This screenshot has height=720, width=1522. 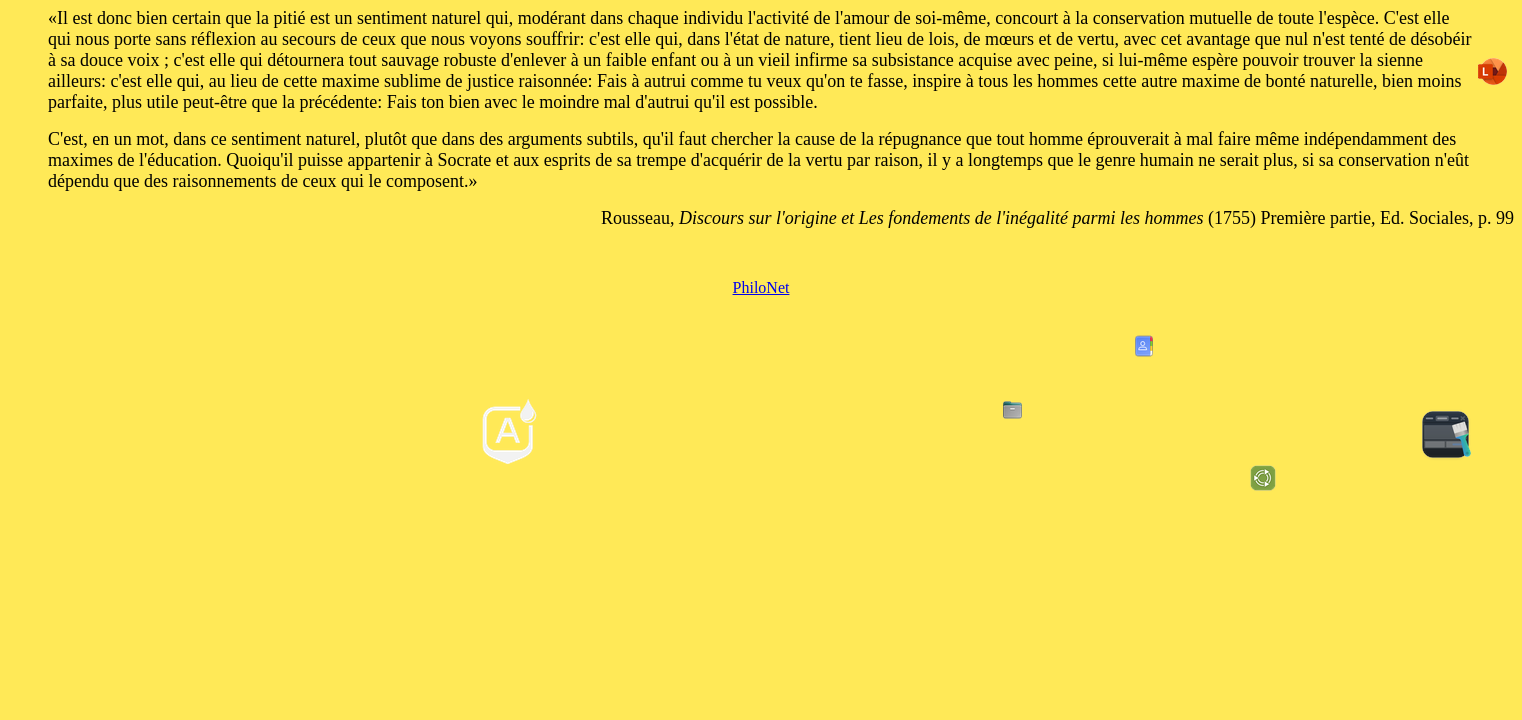 What do you see at coordinates (1012, 409) in the screenshot?
I see `open the nautilus file manager` at bounding box center [1012, 409].